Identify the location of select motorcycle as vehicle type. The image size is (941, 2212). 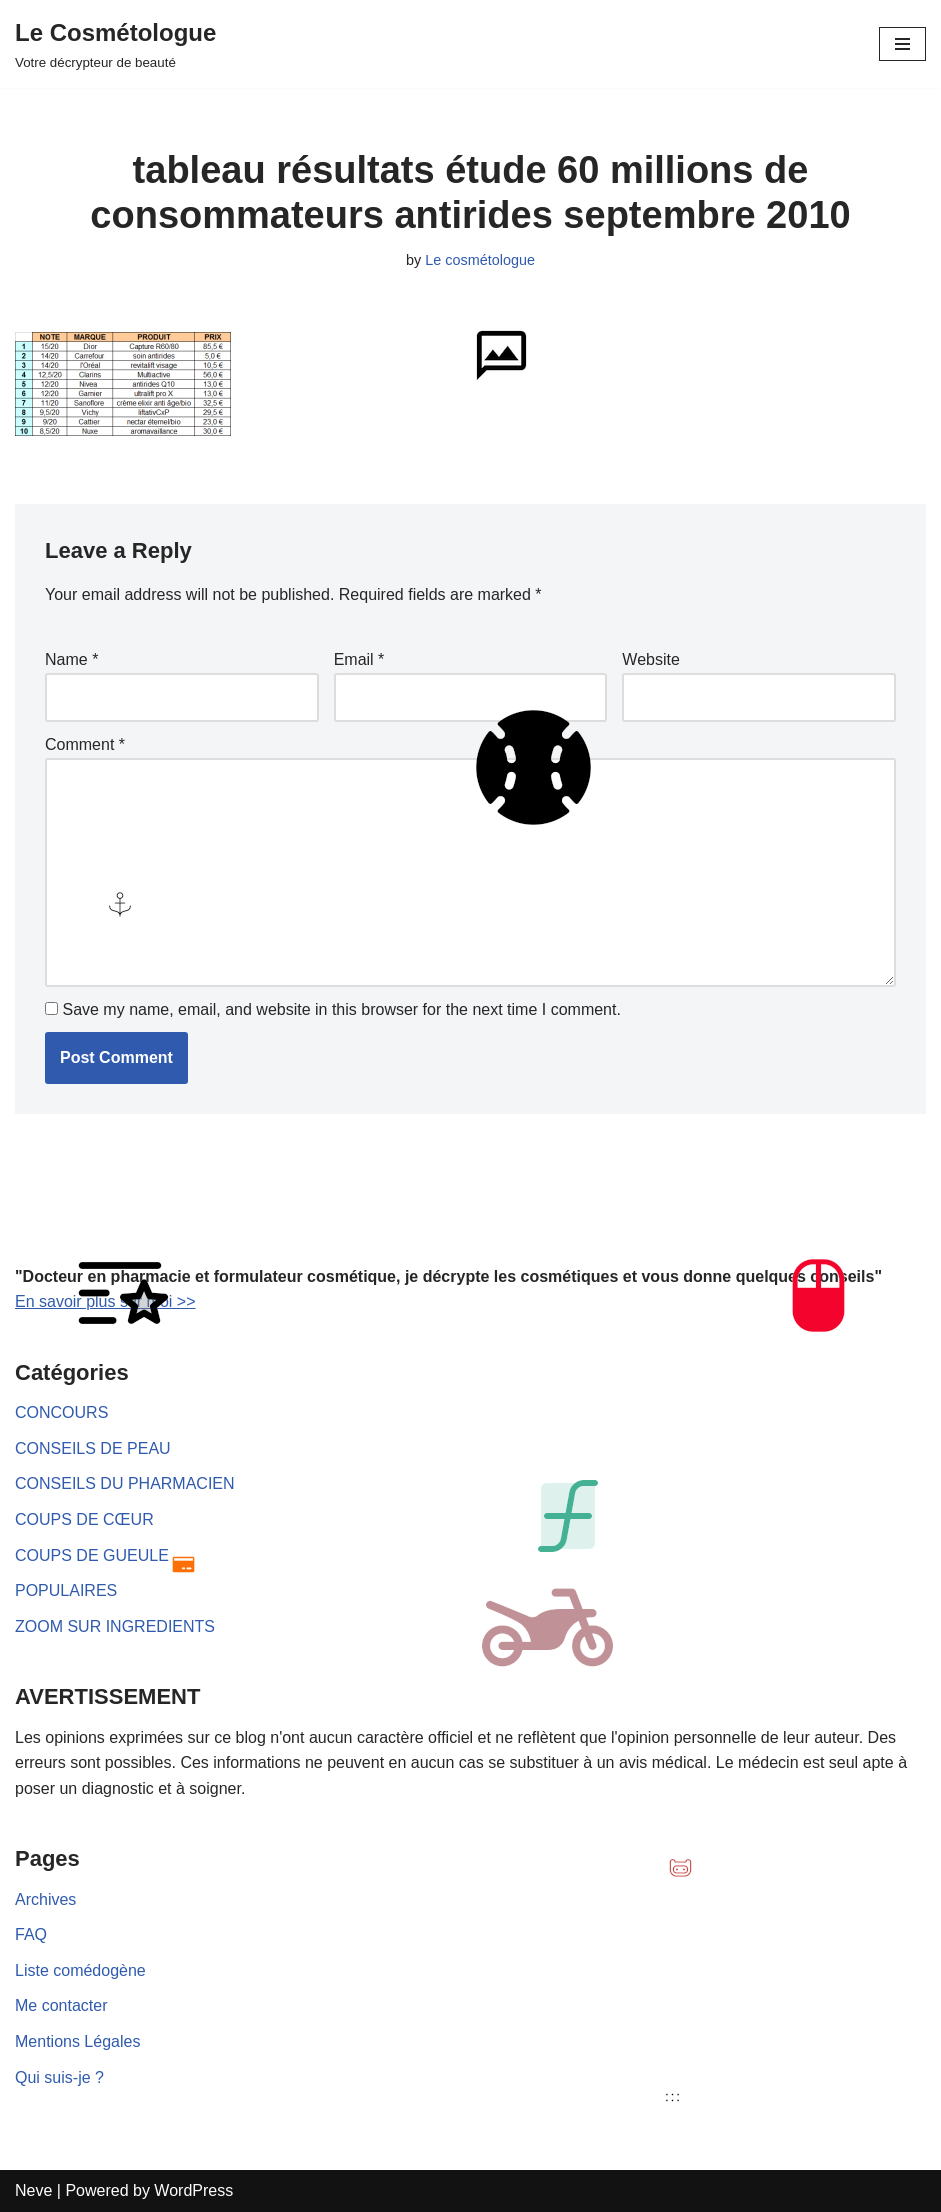
(547, 1629).